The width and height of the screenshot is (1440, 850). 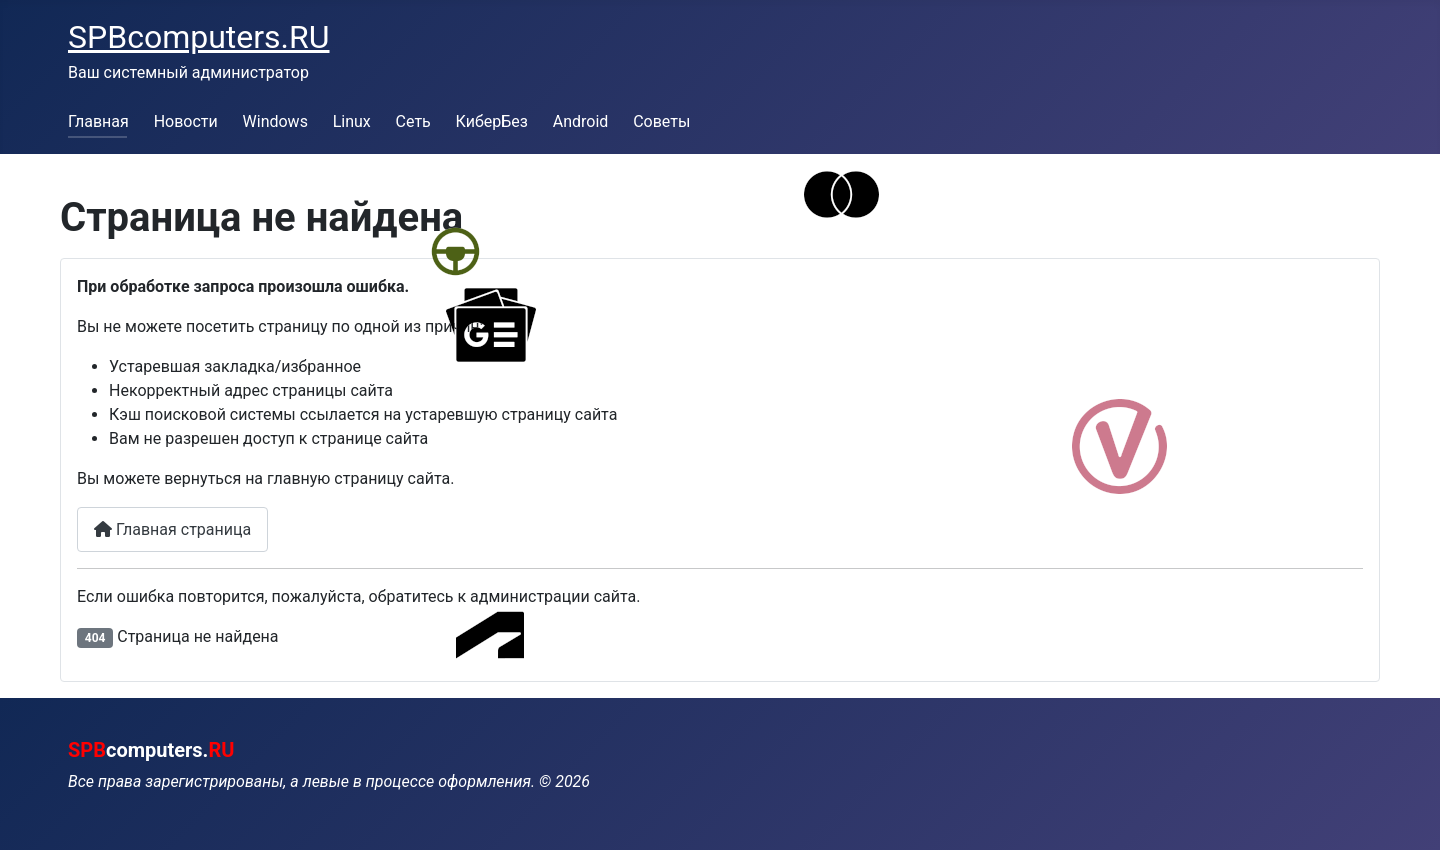 I want to click on autodesk logo, so click(x=490, y=635).